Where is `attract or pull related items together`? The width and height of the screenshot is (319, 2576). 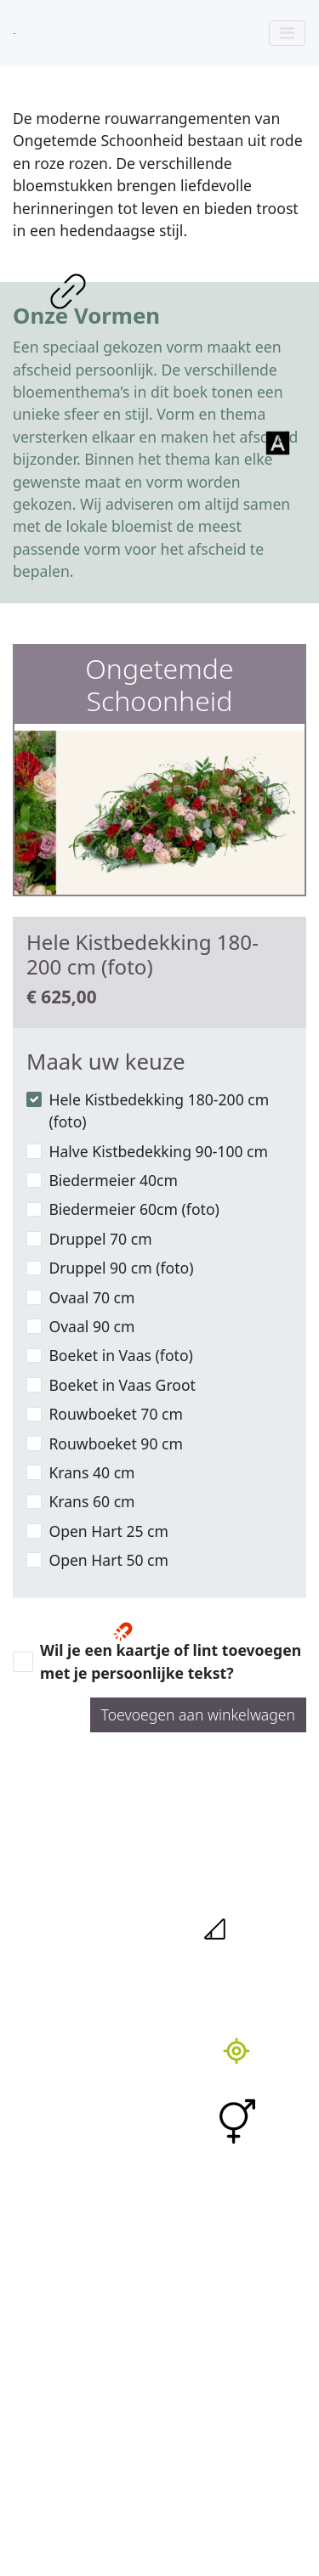 attract or pull related items together is located at coordinates (123, 1631).